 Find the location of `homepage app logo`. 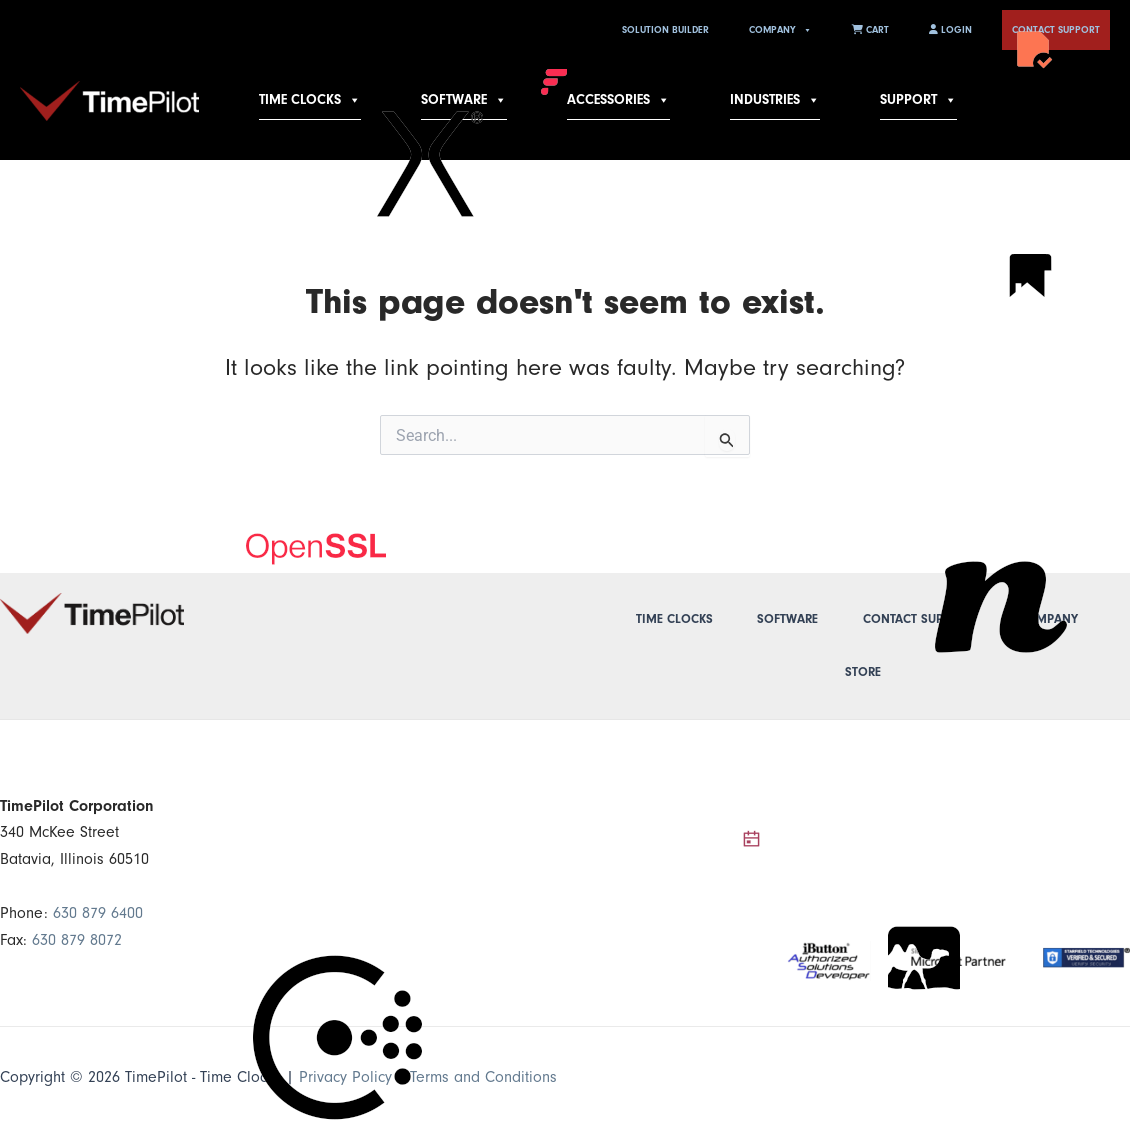

homepage app logo is located at coordinates (1030, 275).